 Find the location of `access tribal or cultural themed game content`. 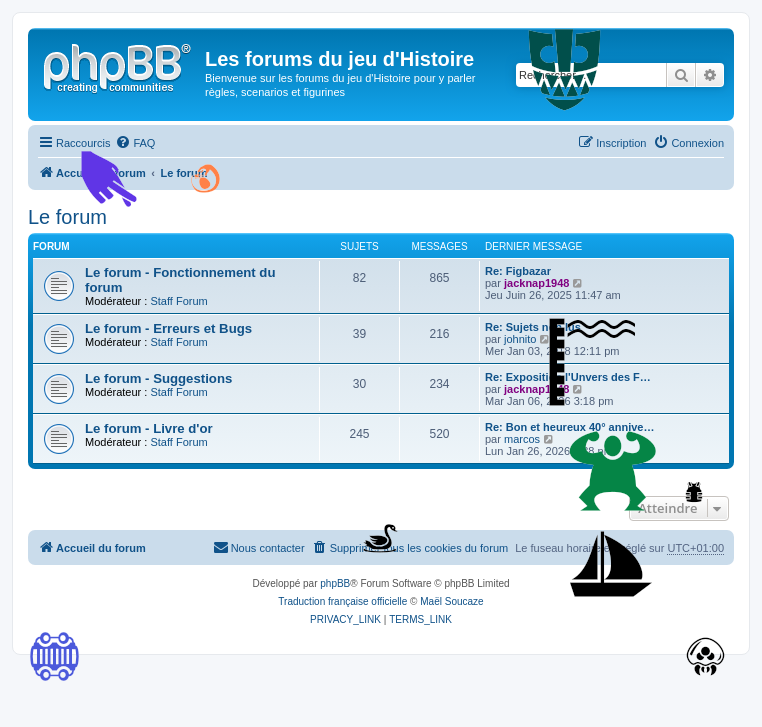

access tribal or cultural themed game content is located at coordinates (563, 70).